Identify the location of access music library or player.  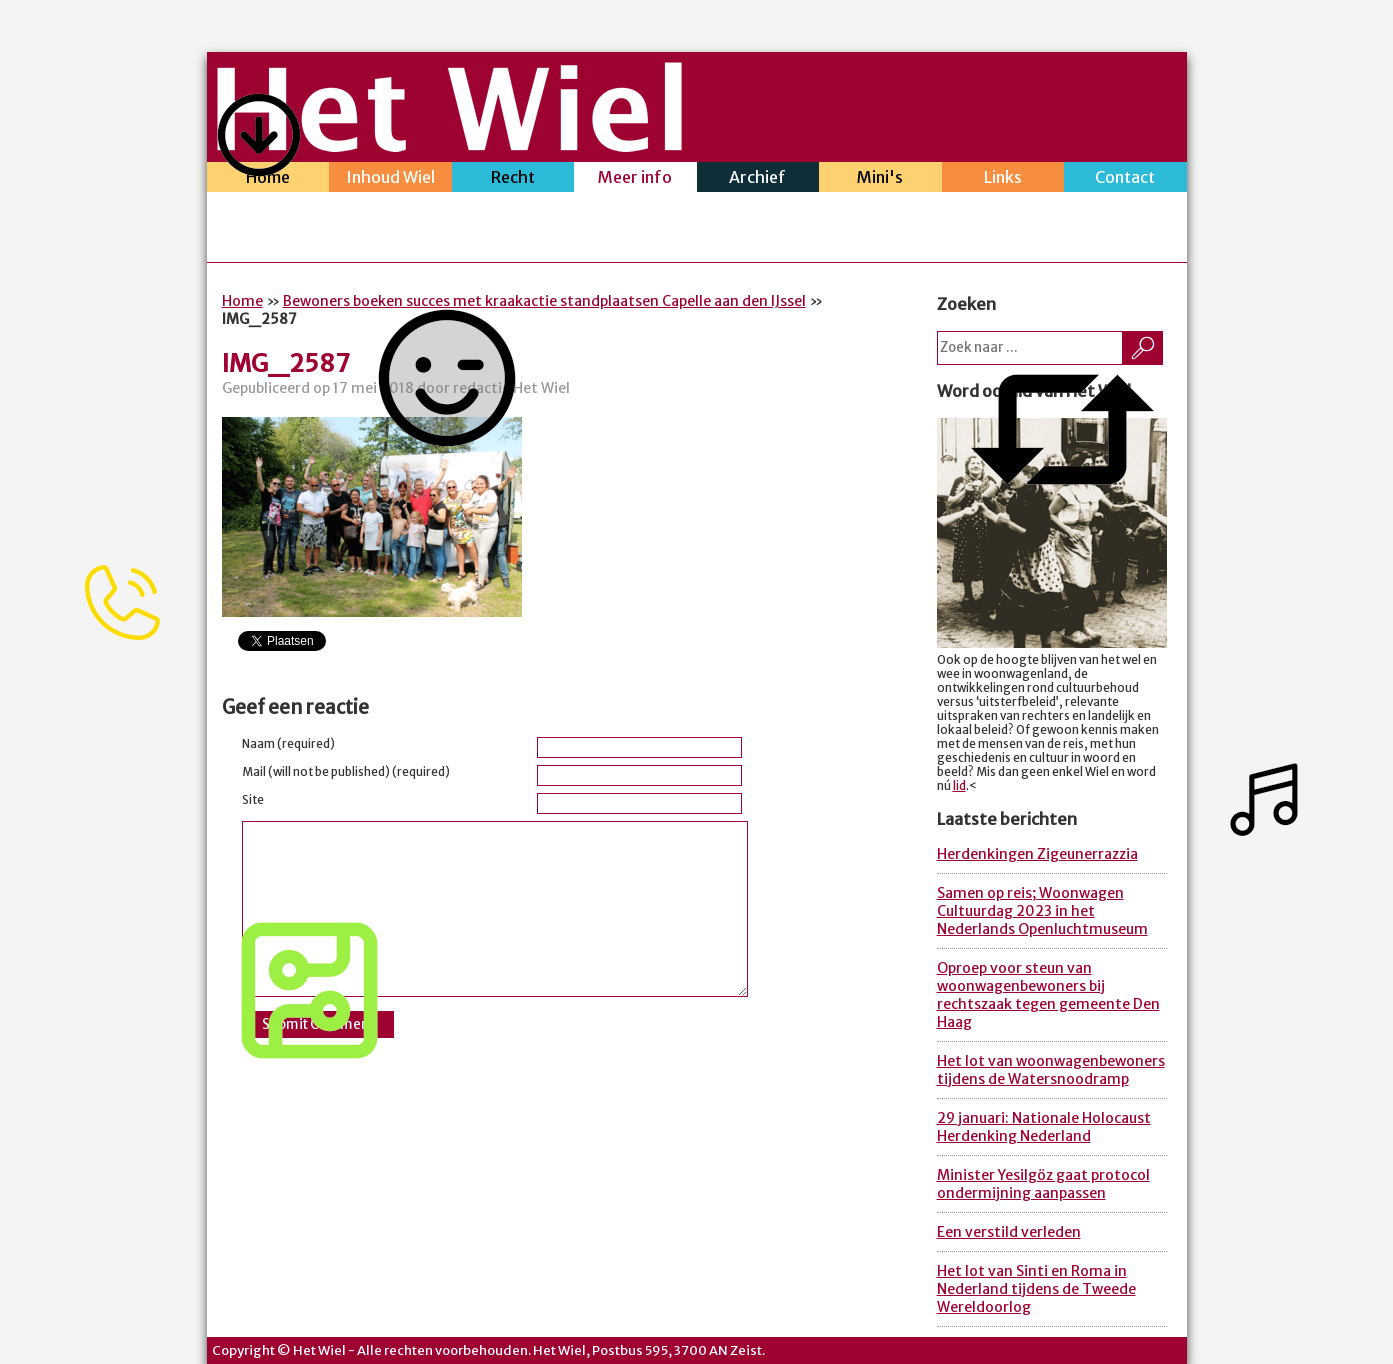
(1268, 801).